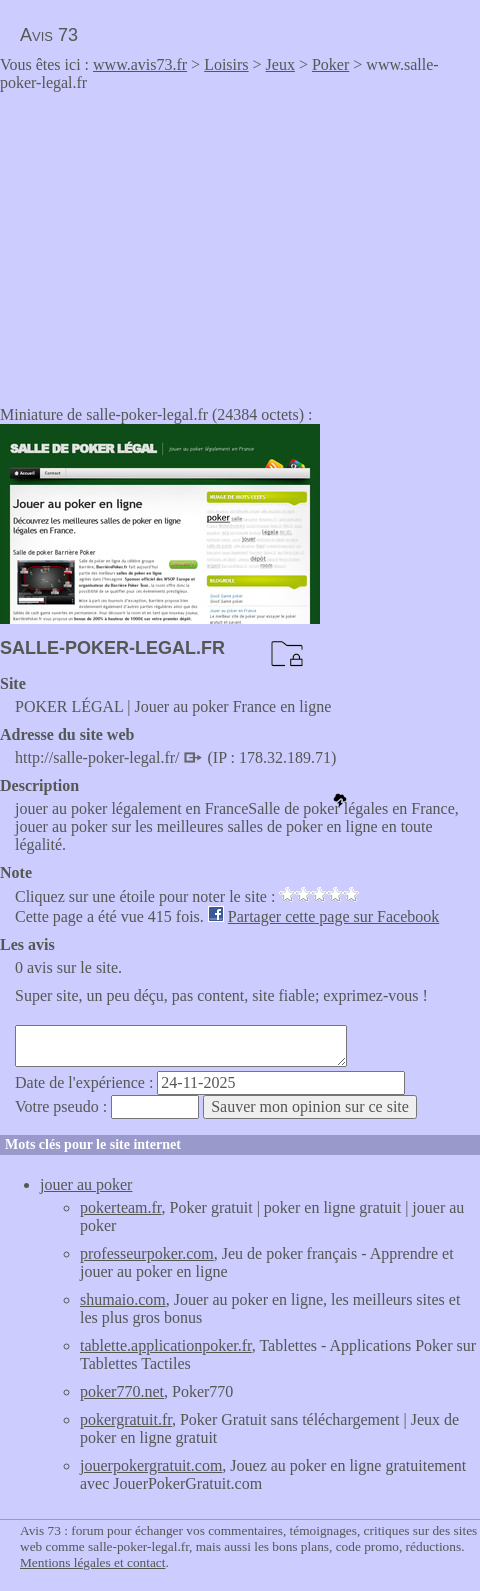  I want to click on indicates thunderstorm or severe weather conditions, so click(340, 800).